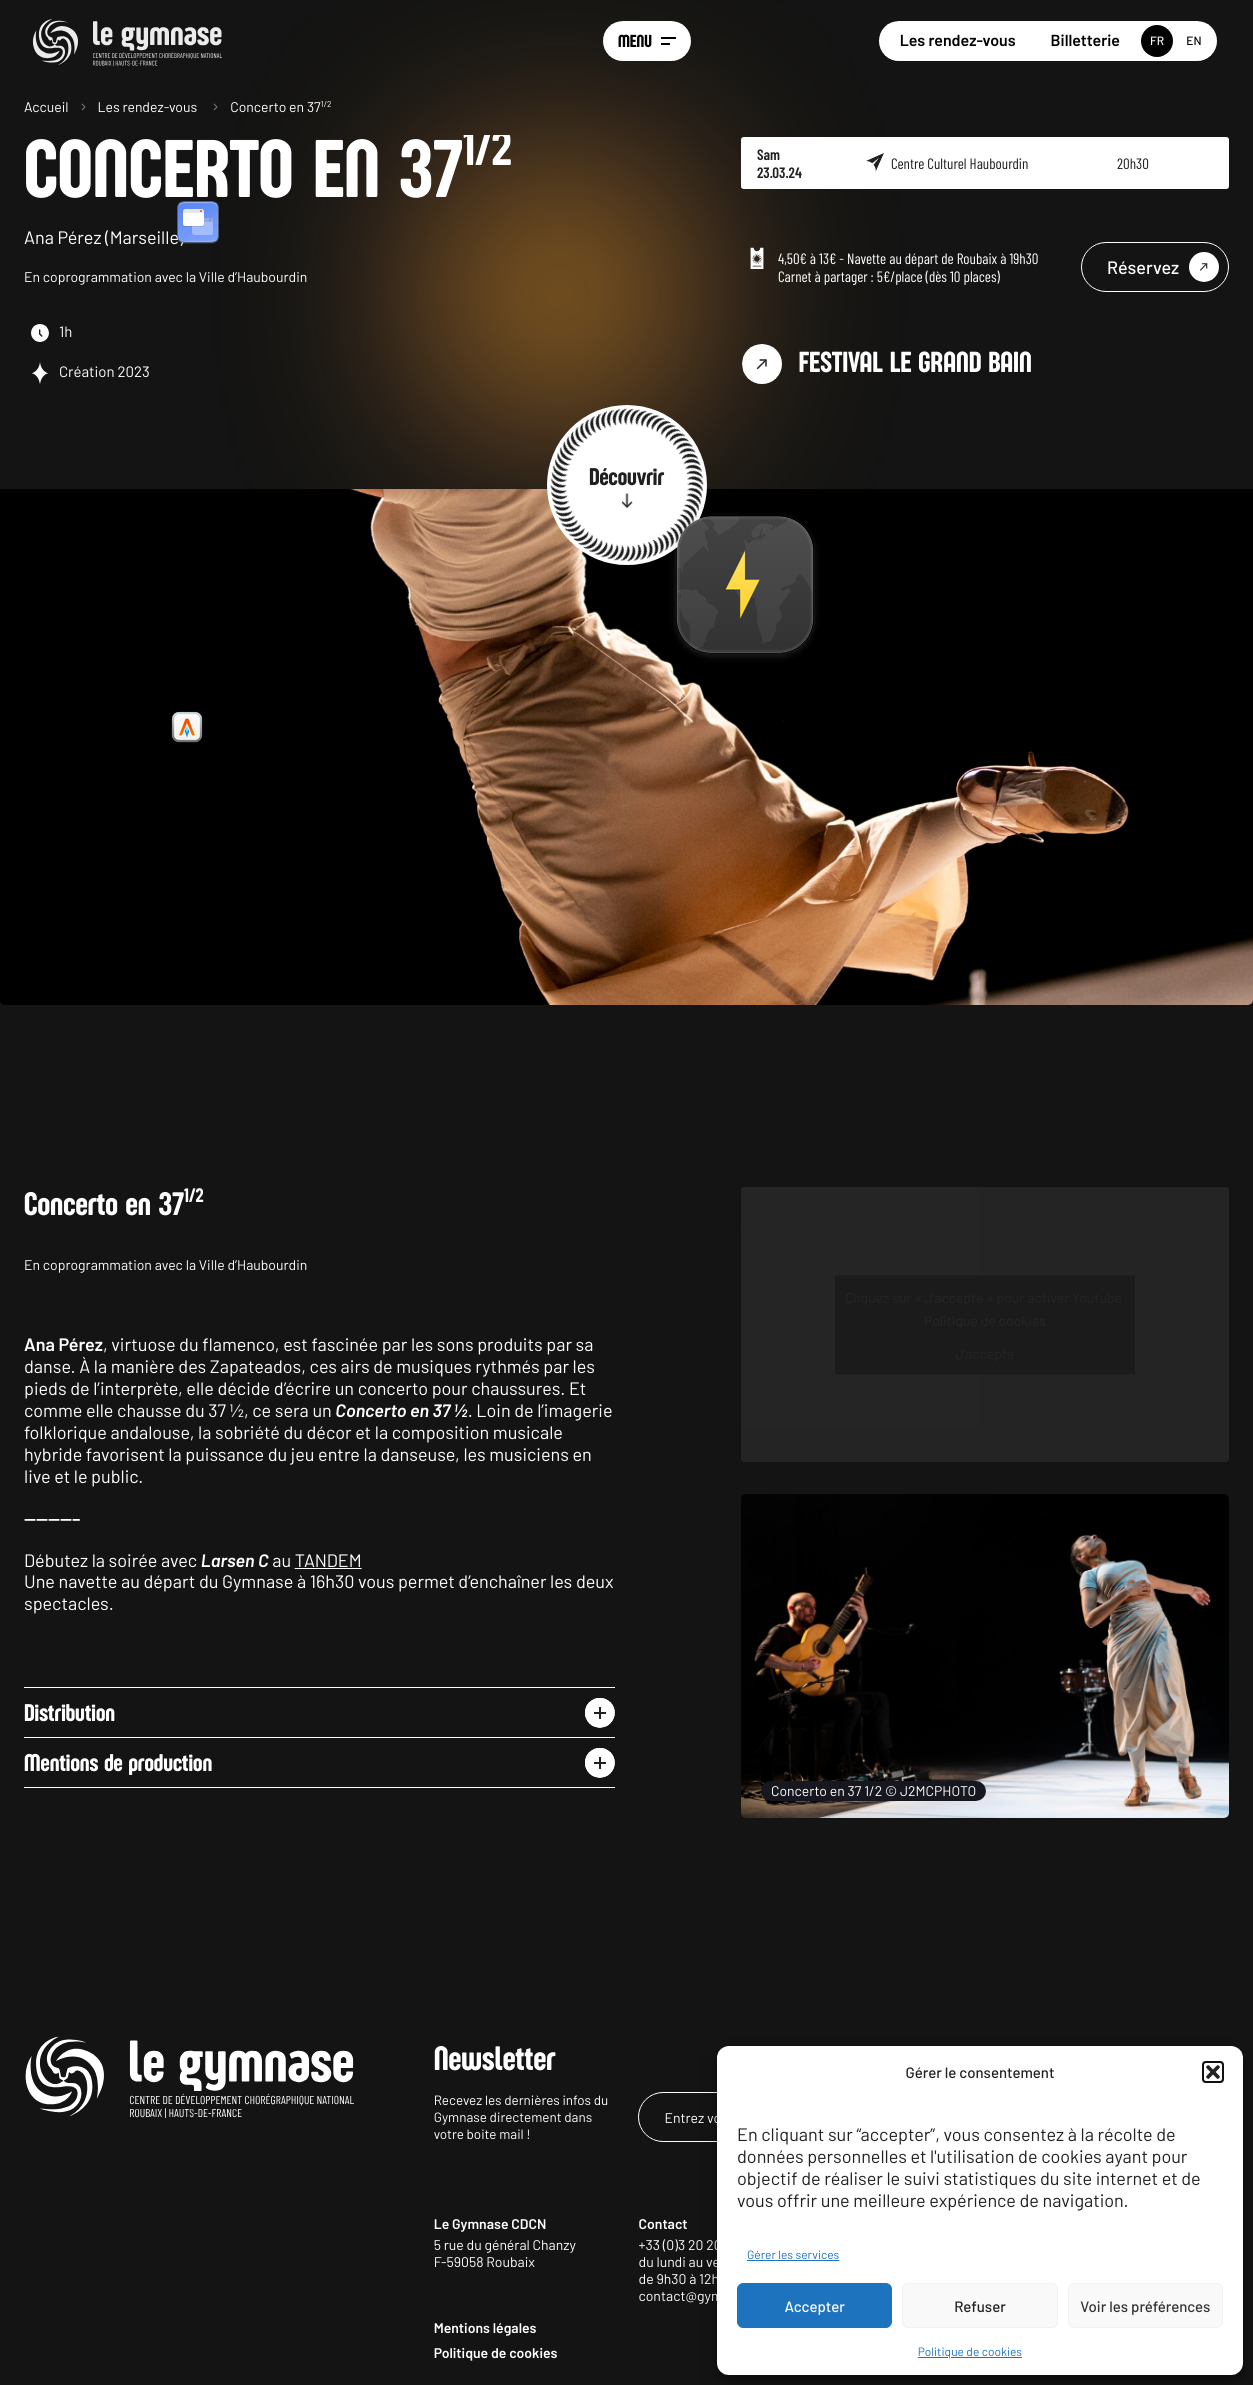  I want to click on manage startup applications and session settings, so click(198, 222).